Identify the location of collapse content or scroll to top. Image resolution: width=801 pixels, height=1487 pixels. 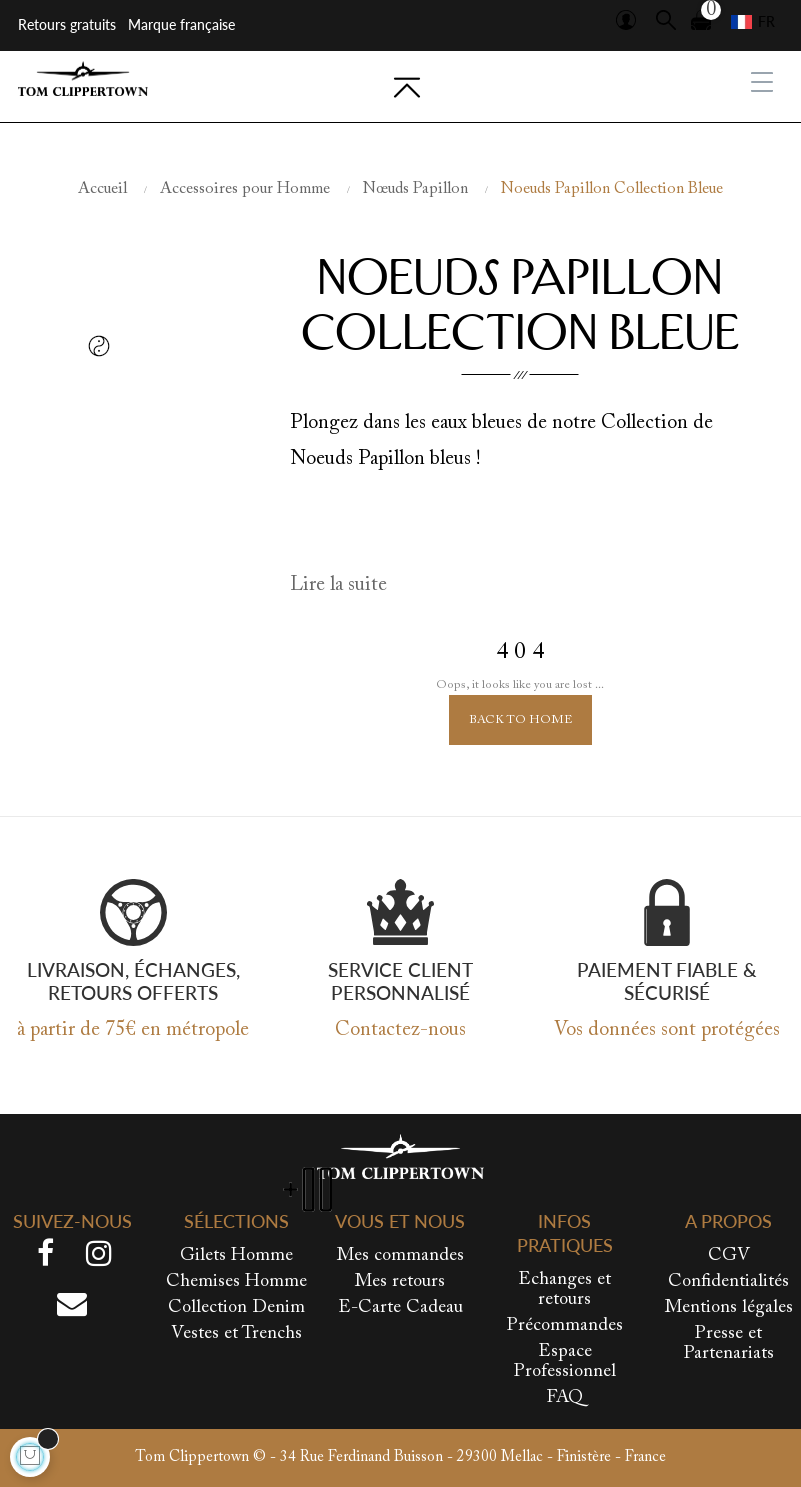
(407, 87).